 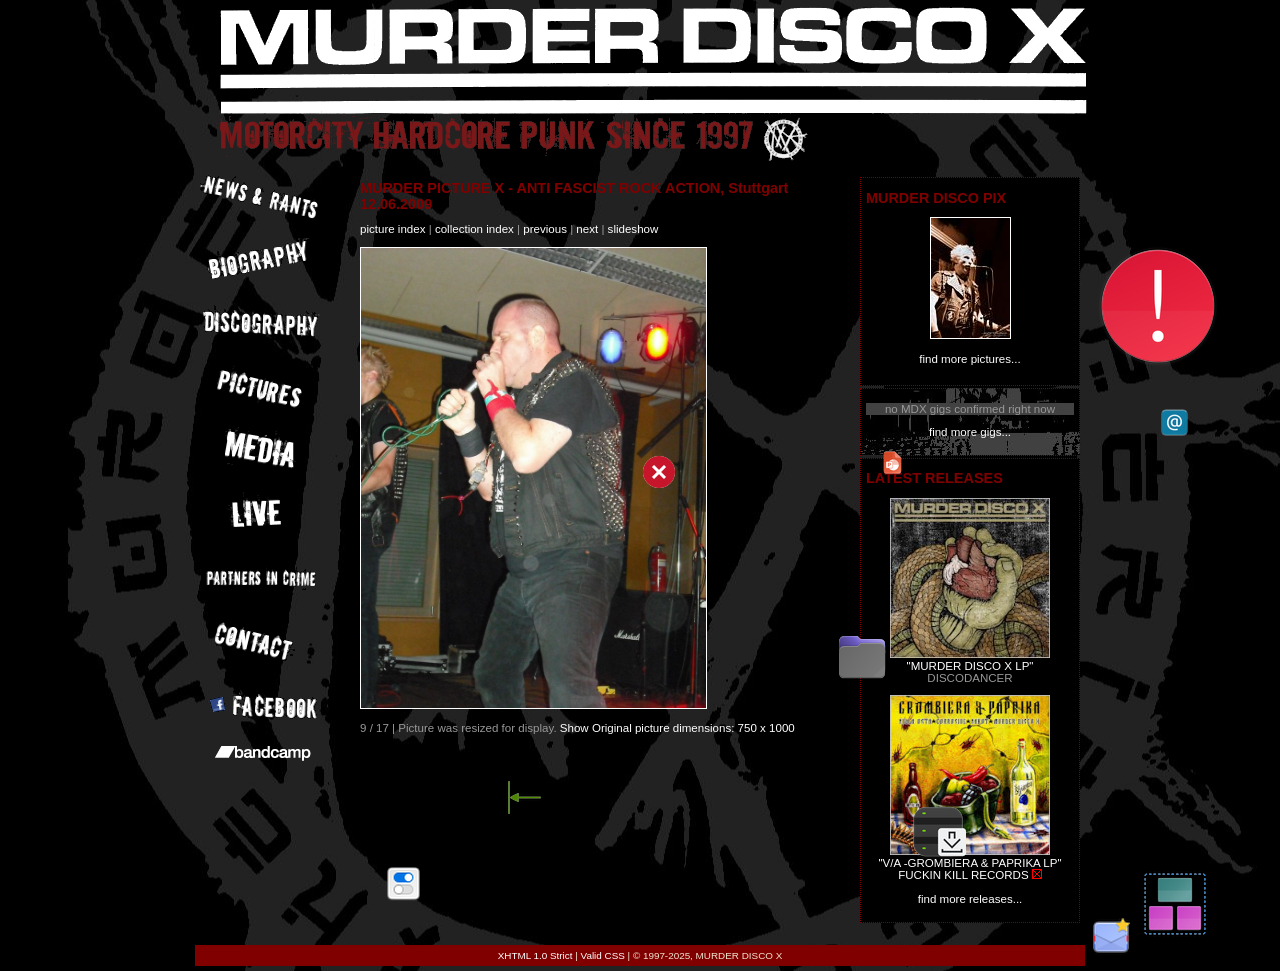 I want to click on open a folder or directory, so click(x=862, y=657).